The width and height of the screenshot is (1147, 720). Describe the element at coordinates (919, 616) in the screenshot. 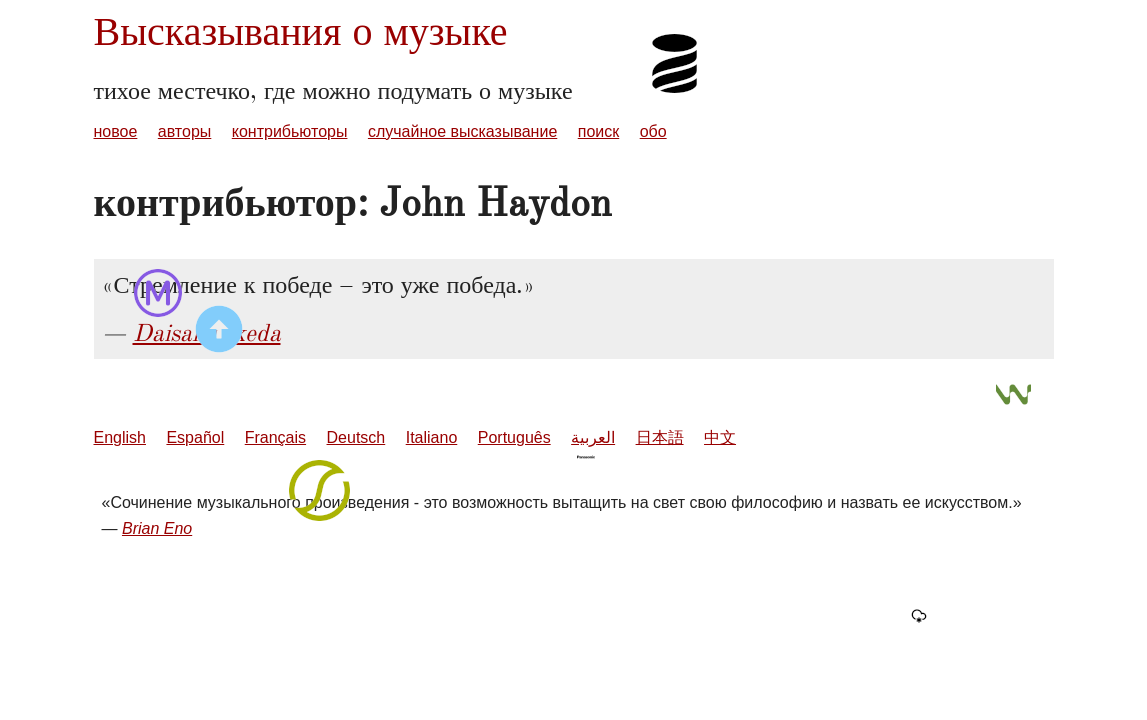

I see `indicates snowy weather conditions` at that location.